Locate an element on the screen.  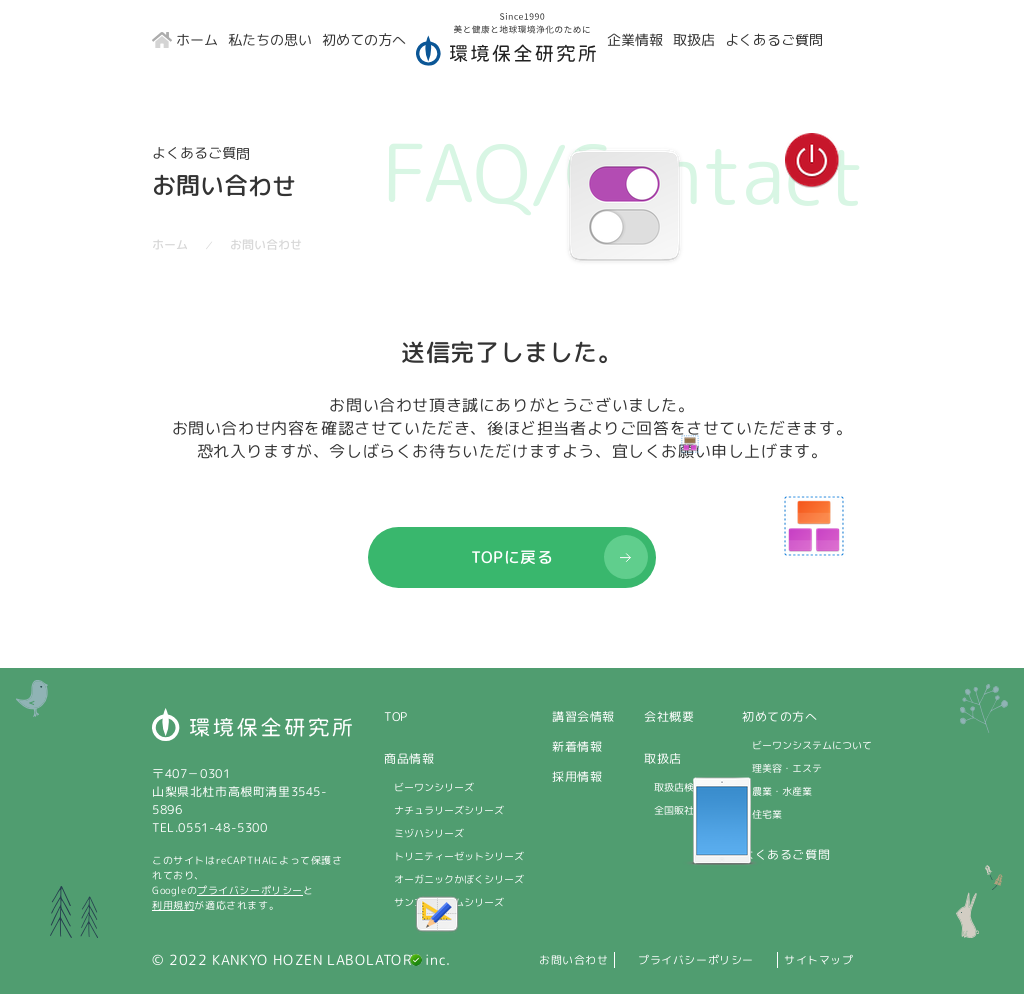
indicates a connected iPad Mini device is located at coordinates (722, 813).